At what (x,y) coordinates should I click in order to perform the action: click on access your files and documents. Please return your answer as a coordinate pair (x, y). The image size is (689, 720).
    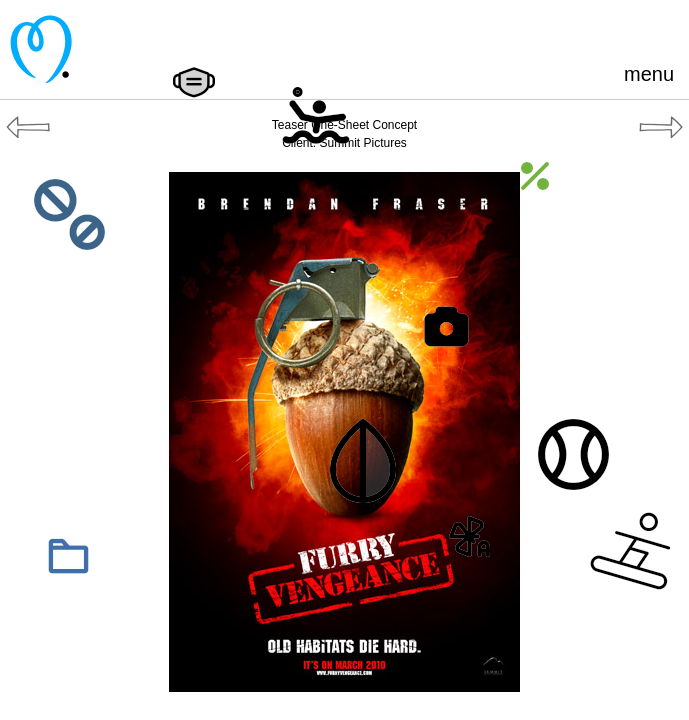
    Looking at the image, I should click on (68, 556).